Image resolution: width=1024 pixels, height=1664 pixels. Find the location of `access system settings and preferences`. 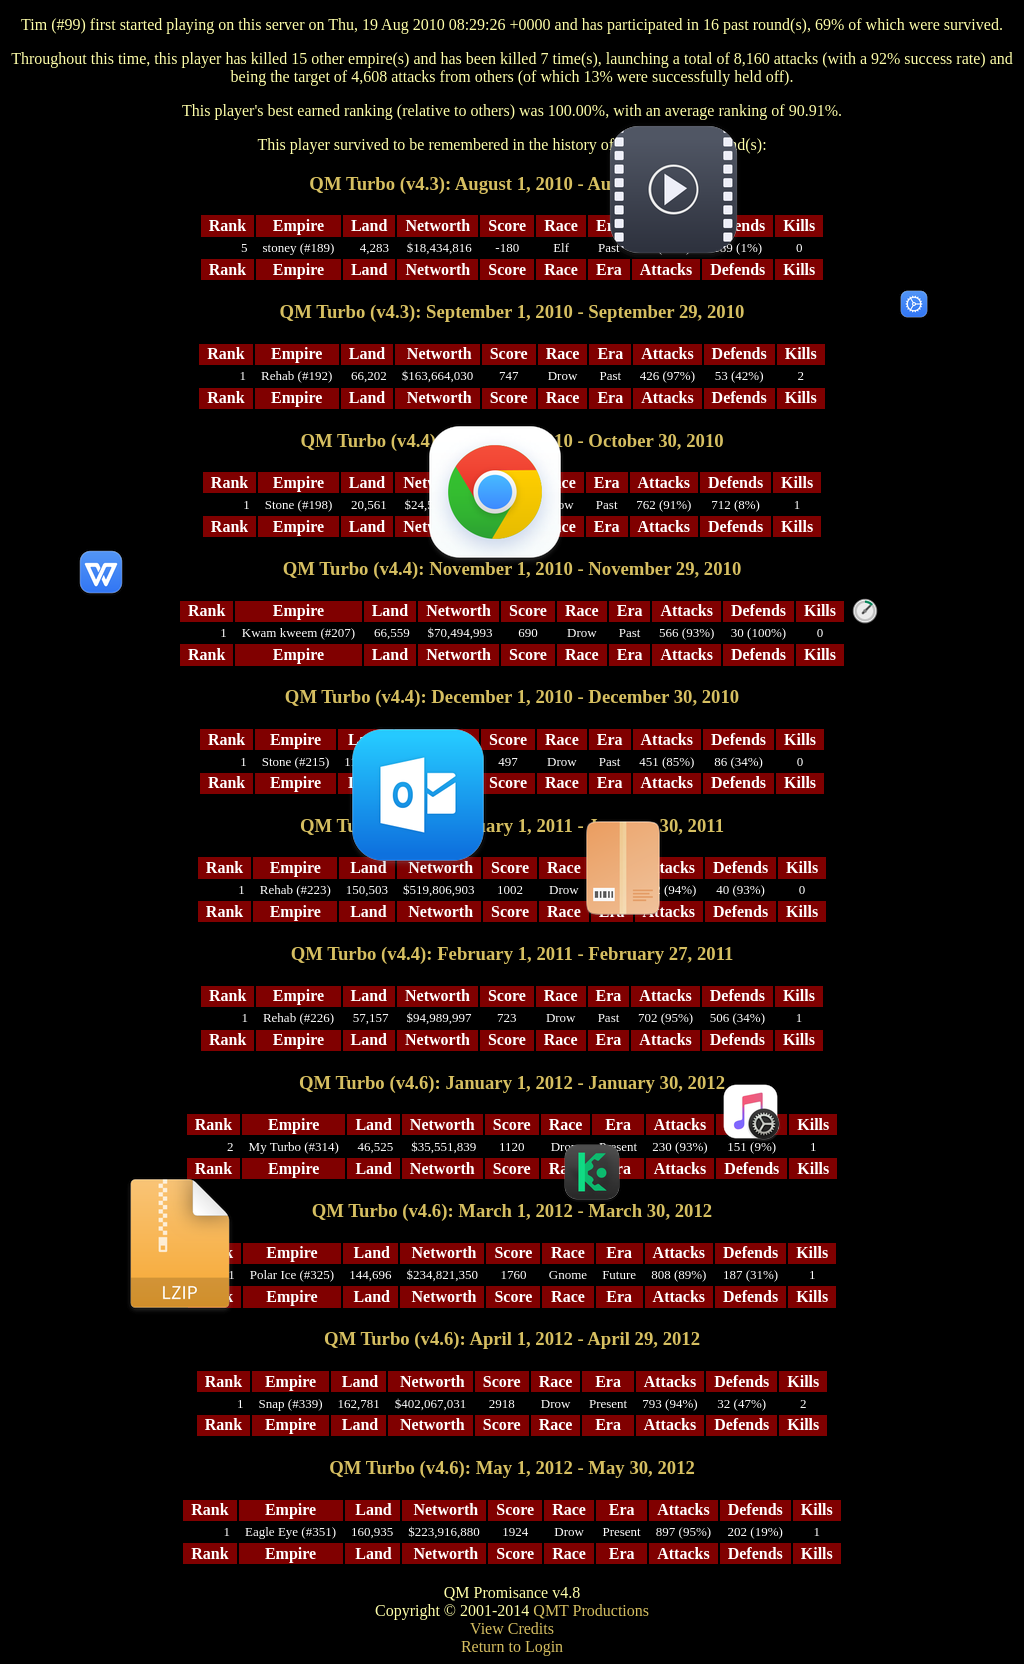

access system settings and preferences is located at coordinates (914, 304).